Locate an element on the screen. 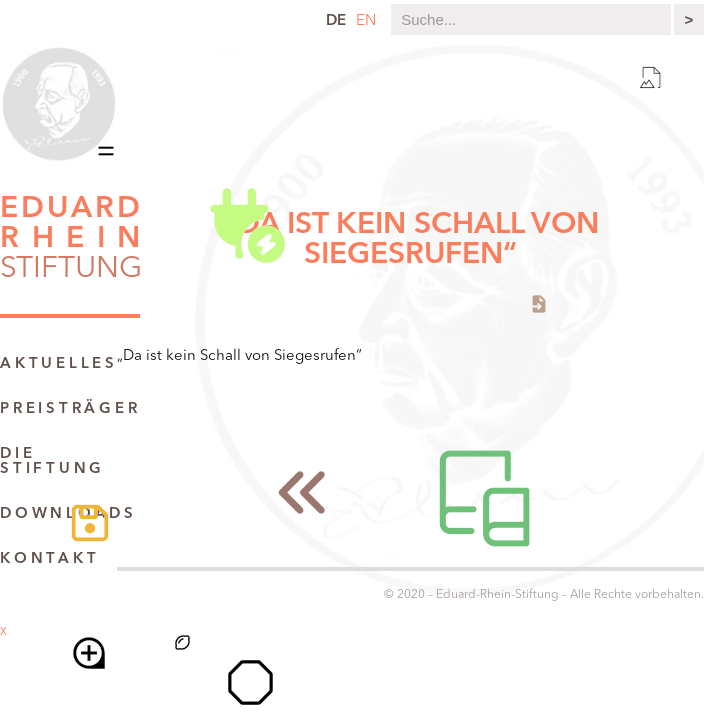 The width and height of the screenshot is (704, 720). view image file is located at coordinates (651, 77).